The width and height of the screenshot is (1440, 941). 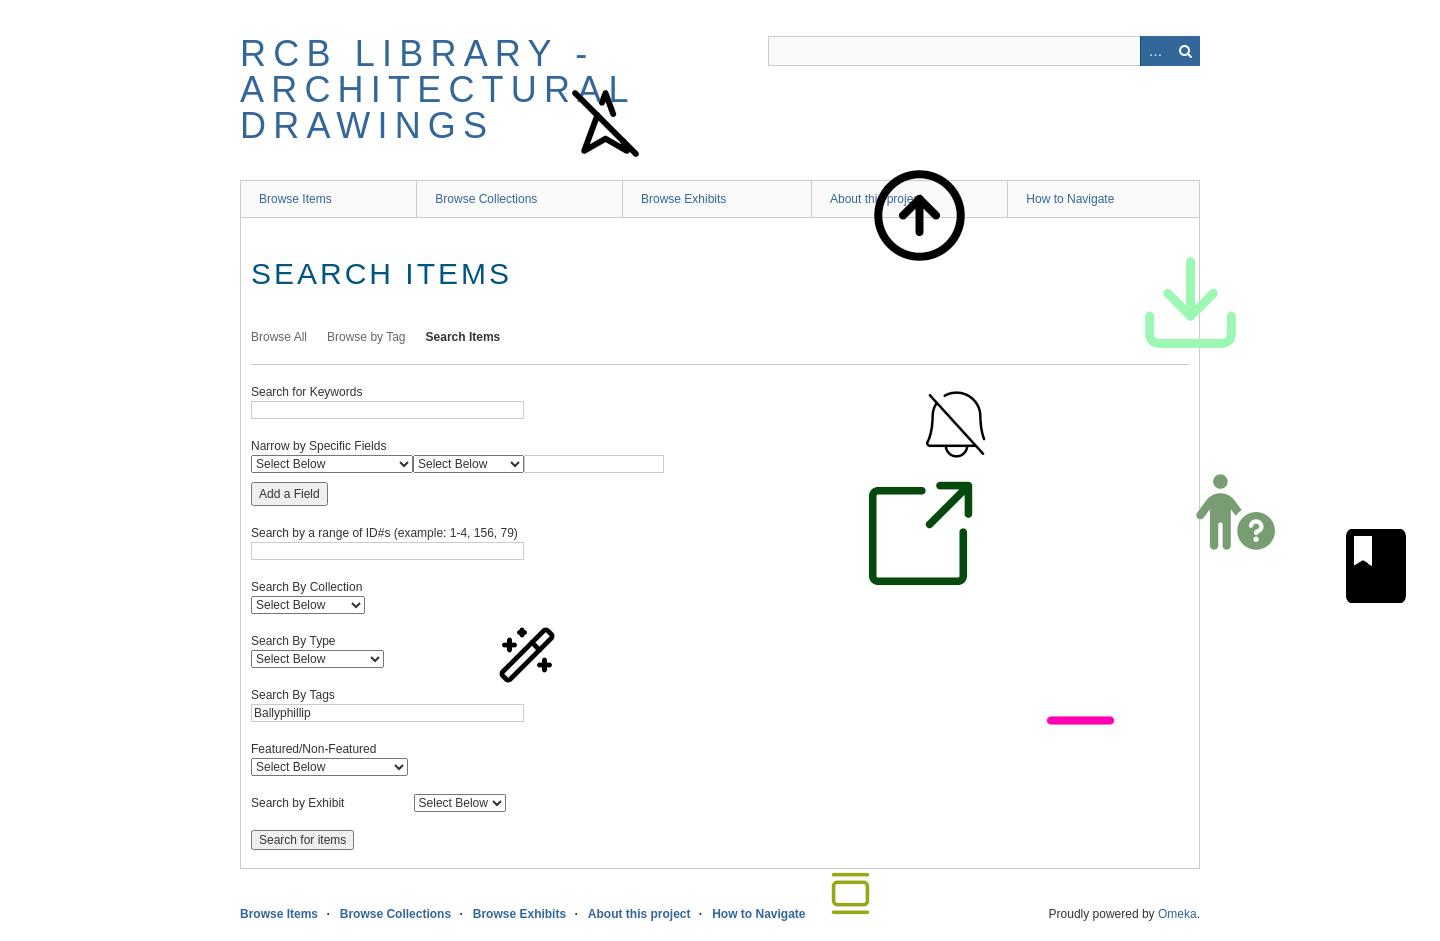 I want to click on open link in a new tab or window, so click(x=918, y=536).